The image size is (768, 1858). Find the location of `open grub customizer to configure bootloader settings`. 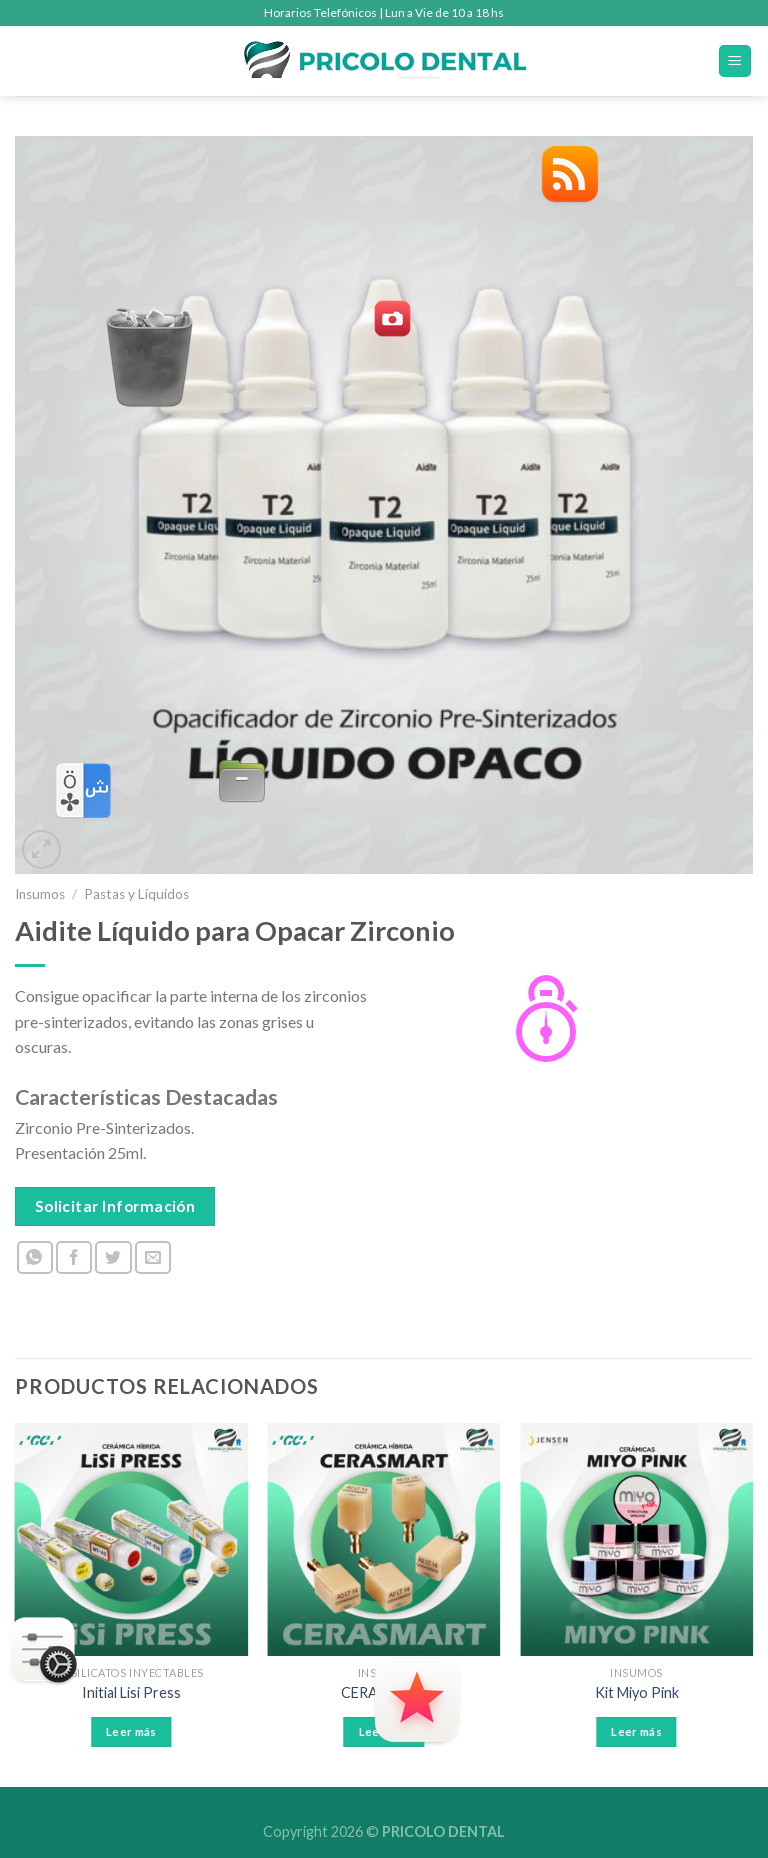

open grub customizer to configure bootloader settings is located at coordinates (42, 1649).